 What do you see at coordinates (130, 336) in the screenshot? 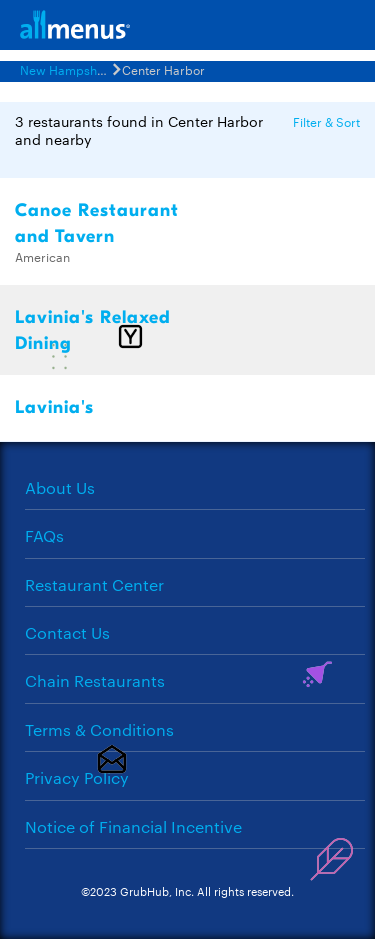
I see `visit Y Combinator website` at bounding box center [130, 336].